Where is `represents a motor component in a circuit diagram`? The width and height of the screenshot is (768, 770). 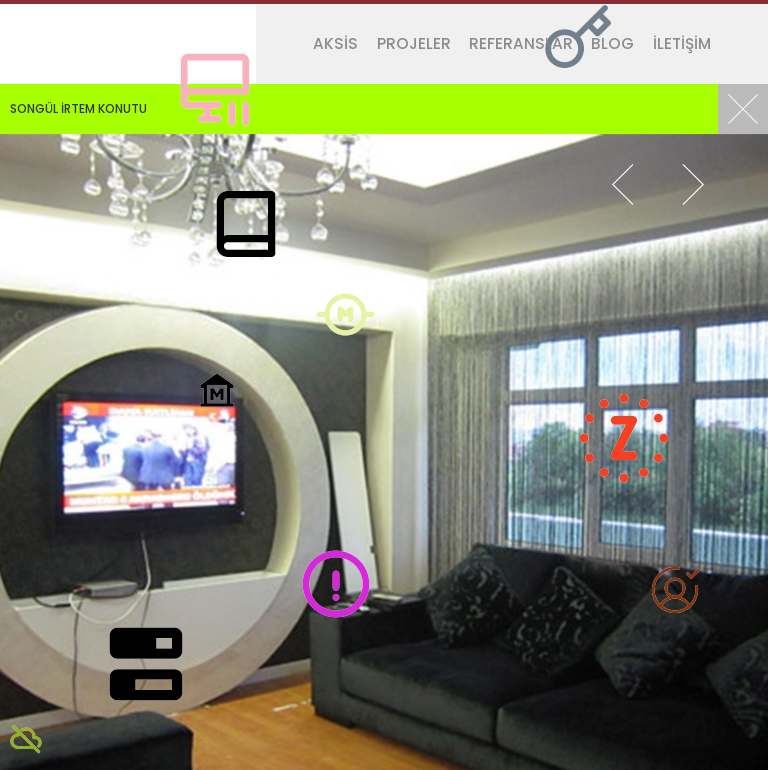
represents a motor component in a circuit diagram is located at coordinates (345, 314).